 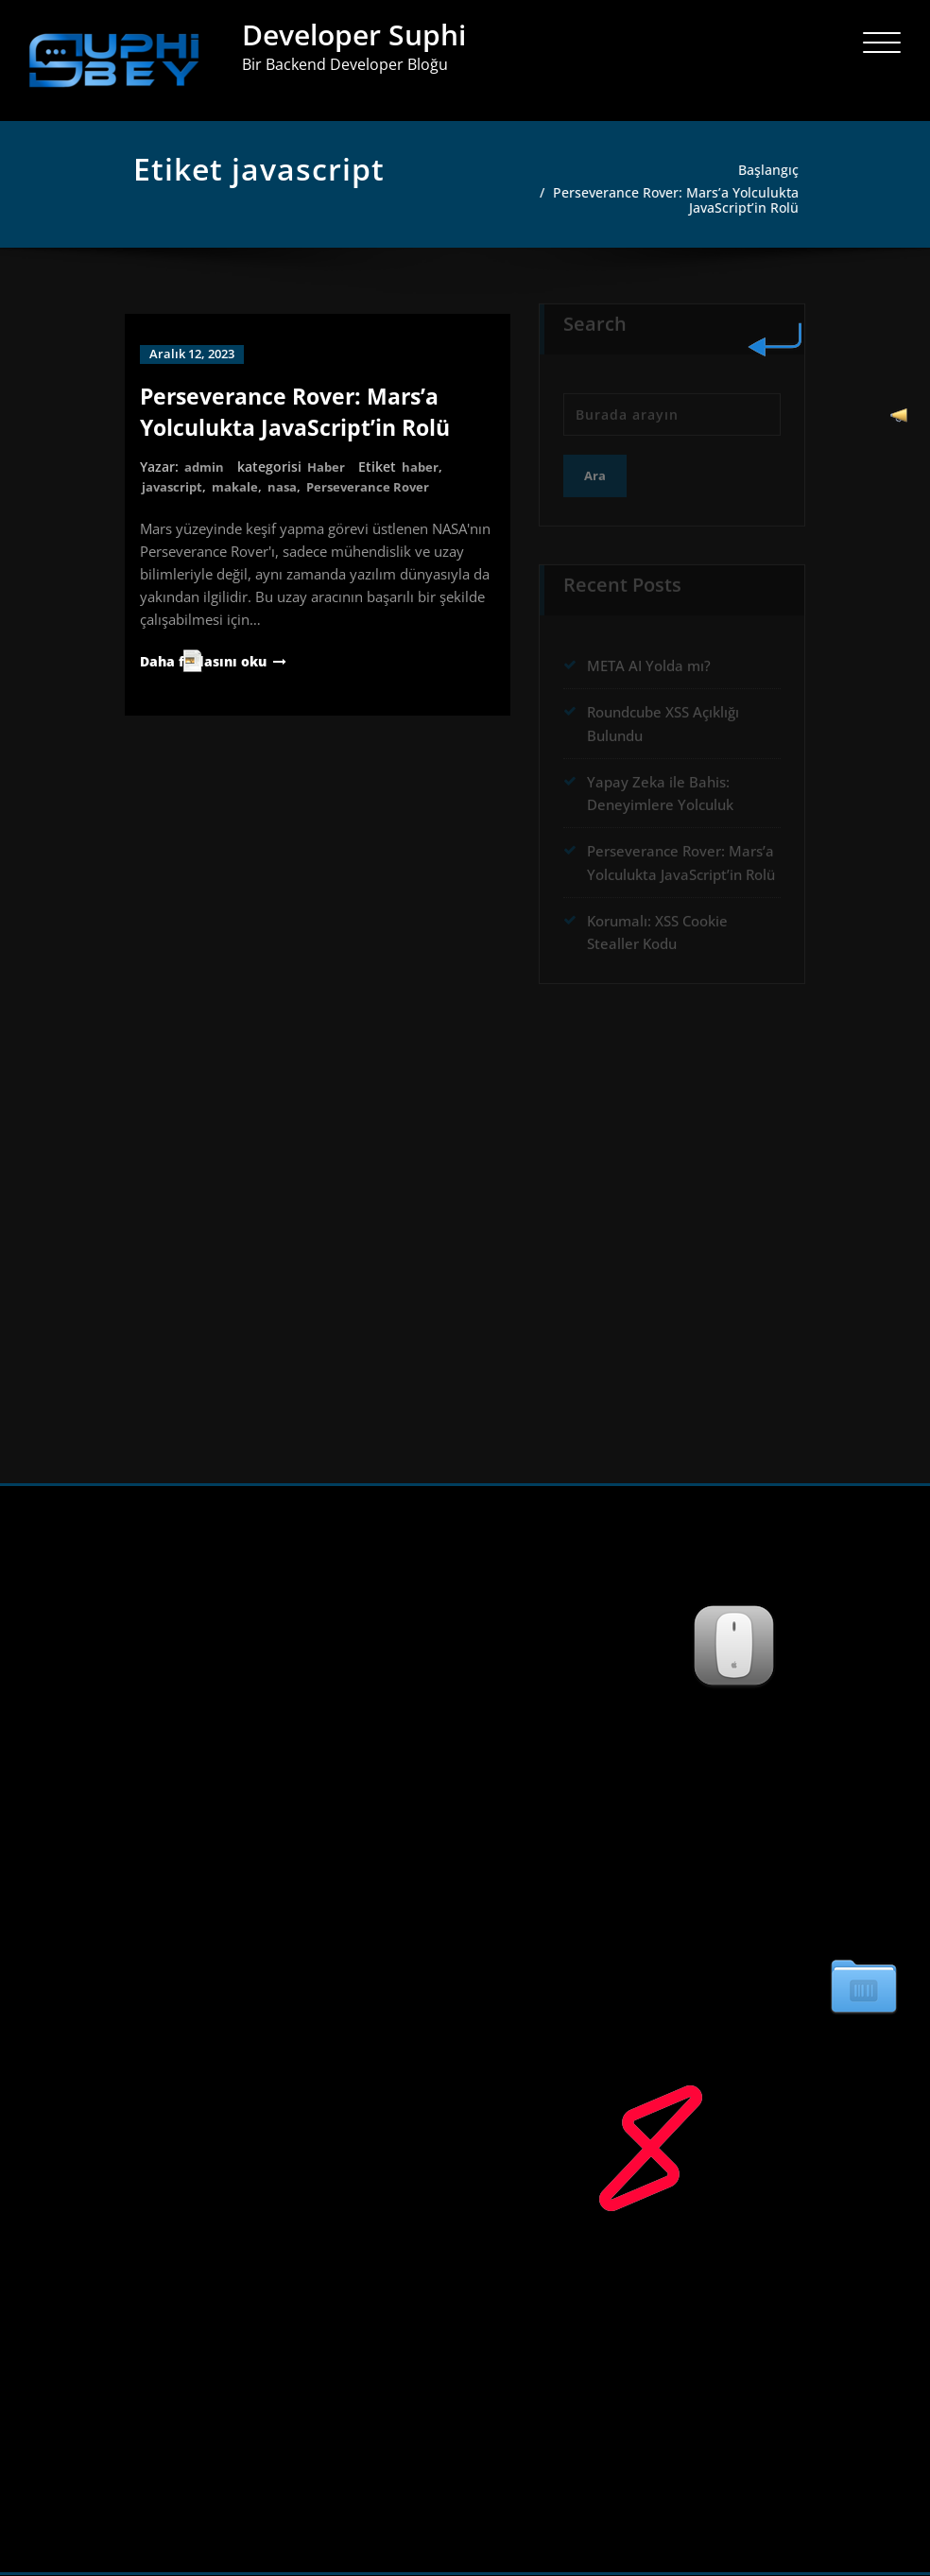 I want to click on open a document file, so click(x=193, y=661).